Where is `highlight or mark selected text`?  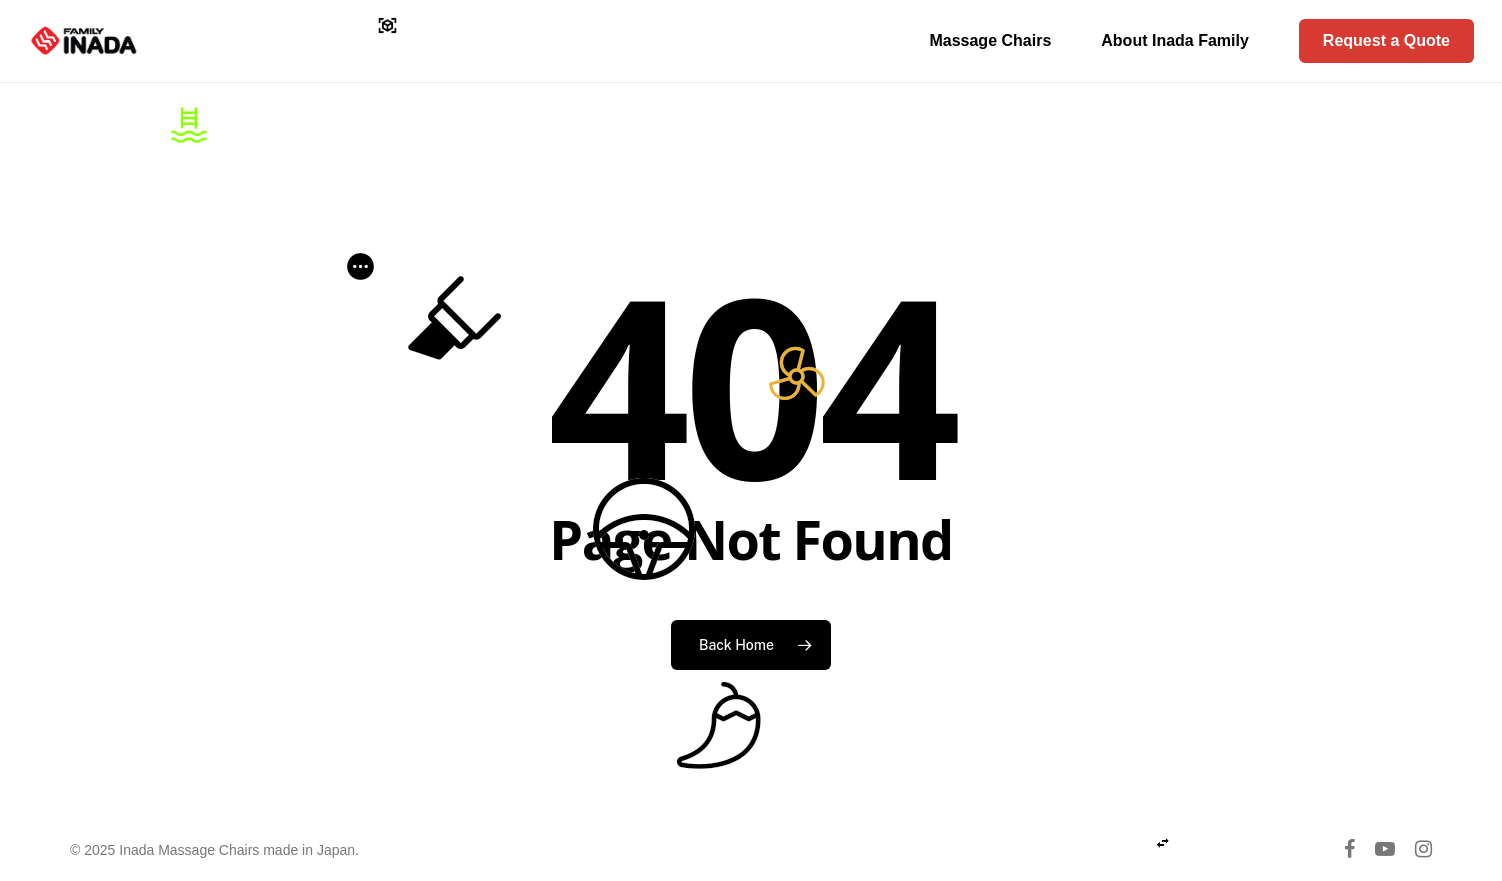 highlight or mark selected text is located at coordinates (451, 322).